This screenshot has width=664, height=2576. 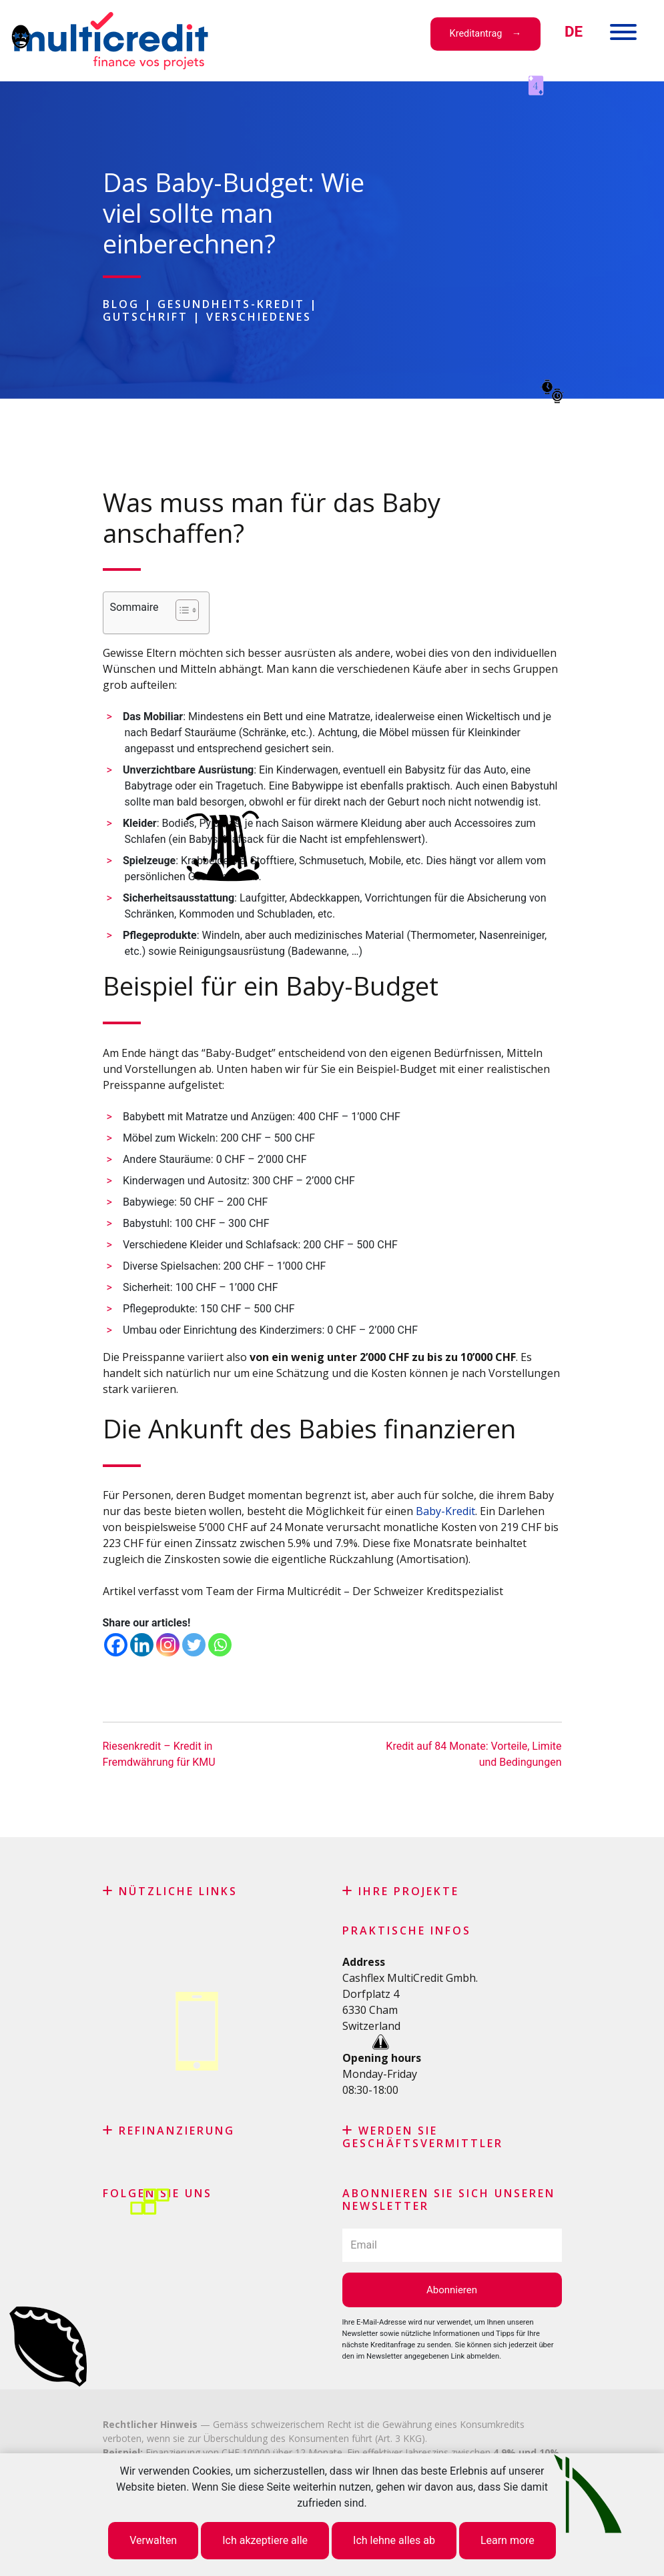 I want to click on equip or select bow weapon, so click(x=579, y=2493).